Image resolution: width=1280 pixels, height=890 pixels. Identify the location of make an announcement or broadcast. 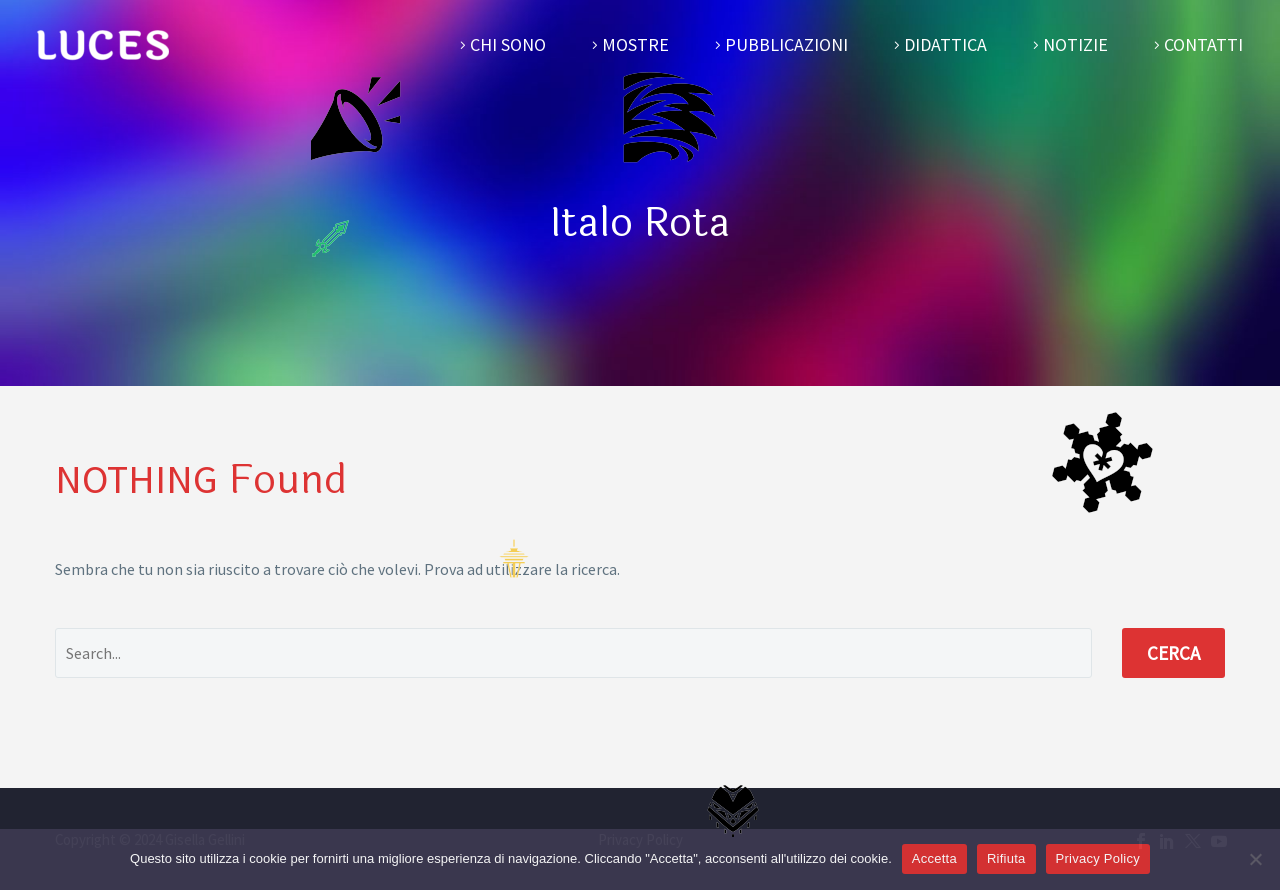
(355, 122).